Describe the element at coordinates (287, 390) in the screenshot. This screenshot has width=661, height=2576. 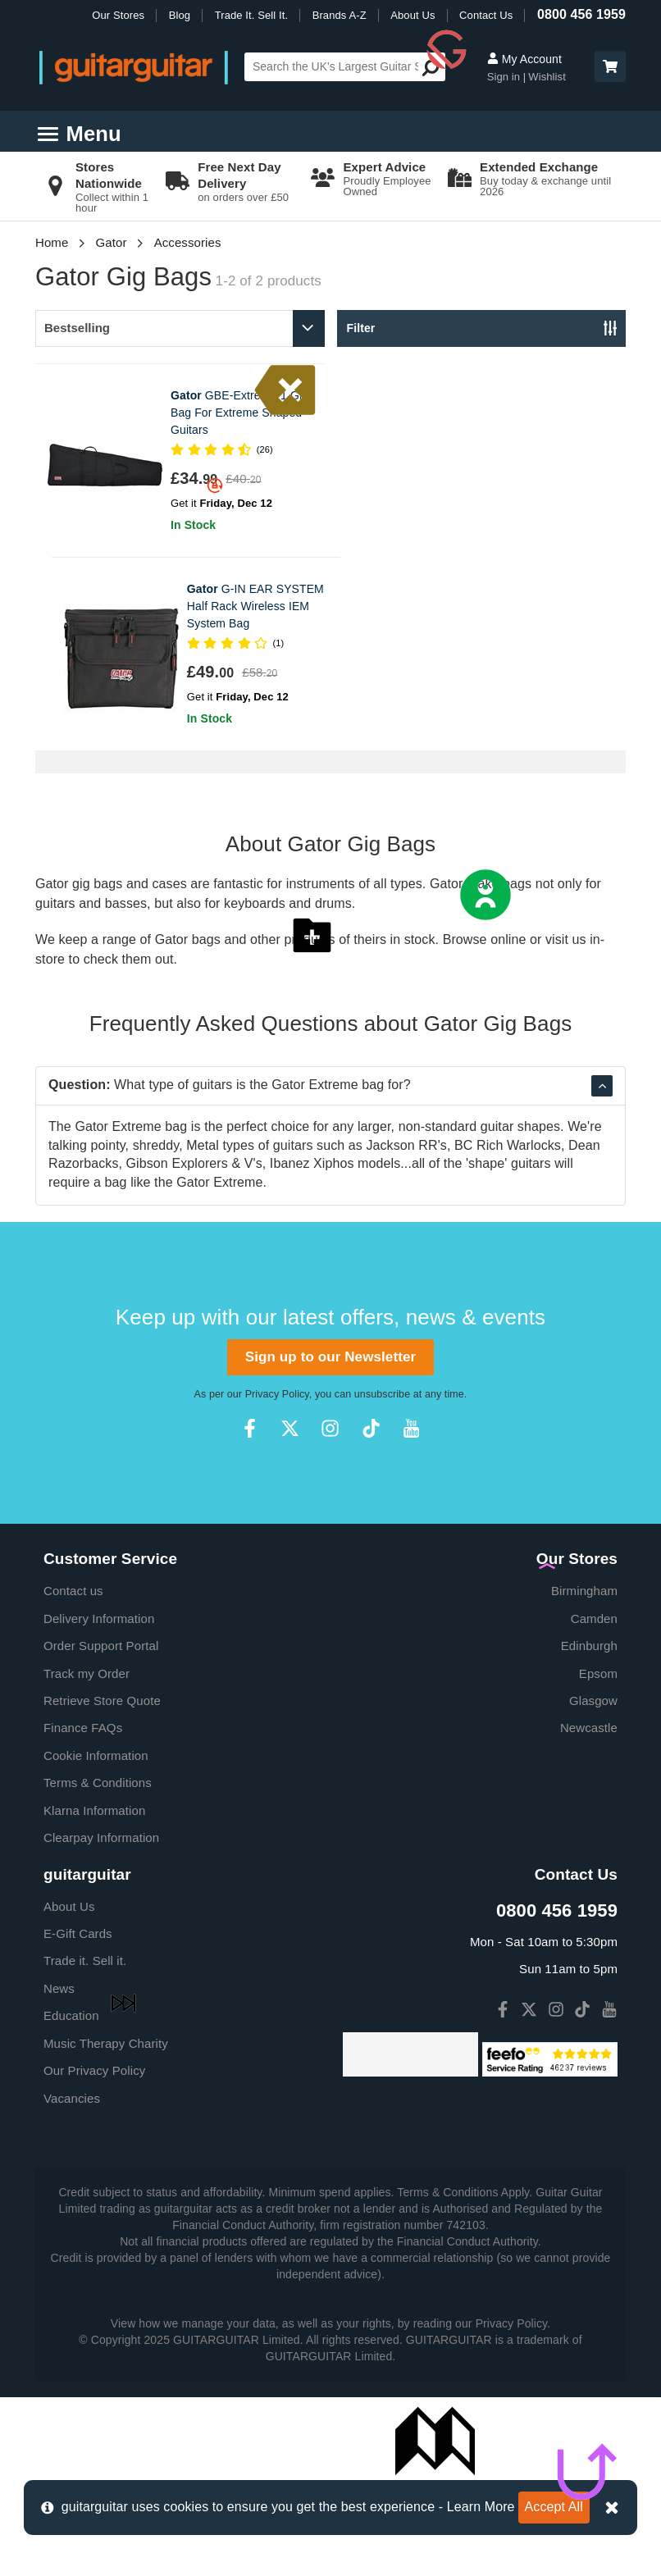
I see `delete previous character or backspace` at that location.